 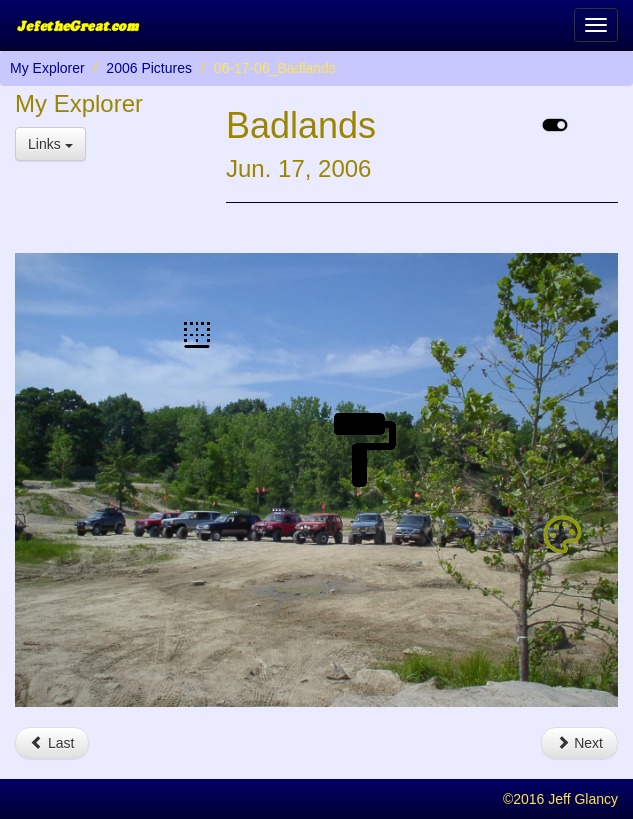 I want to click on apply bottom border to selected cells, so click(x=197, y=335).